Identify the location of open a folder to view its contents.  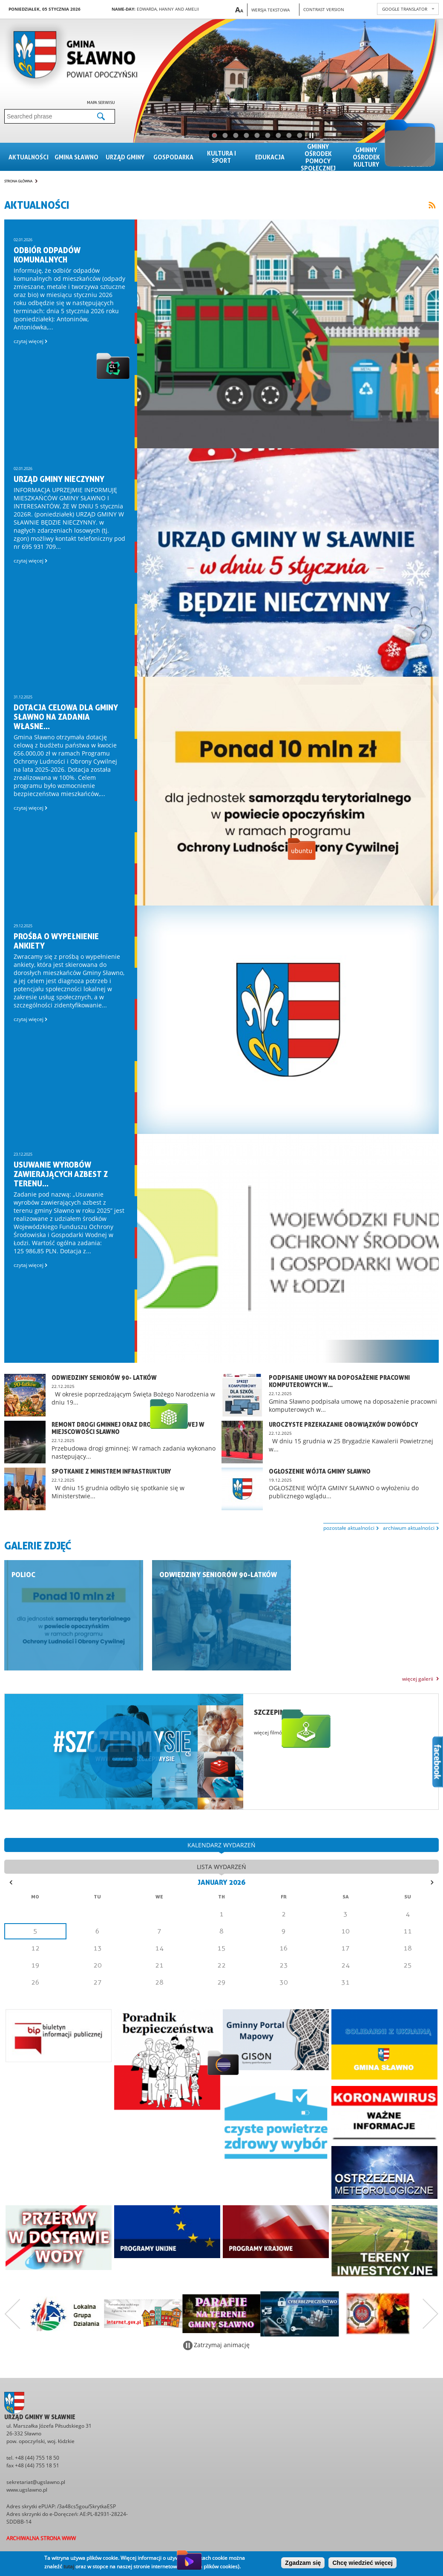
(410, 143).